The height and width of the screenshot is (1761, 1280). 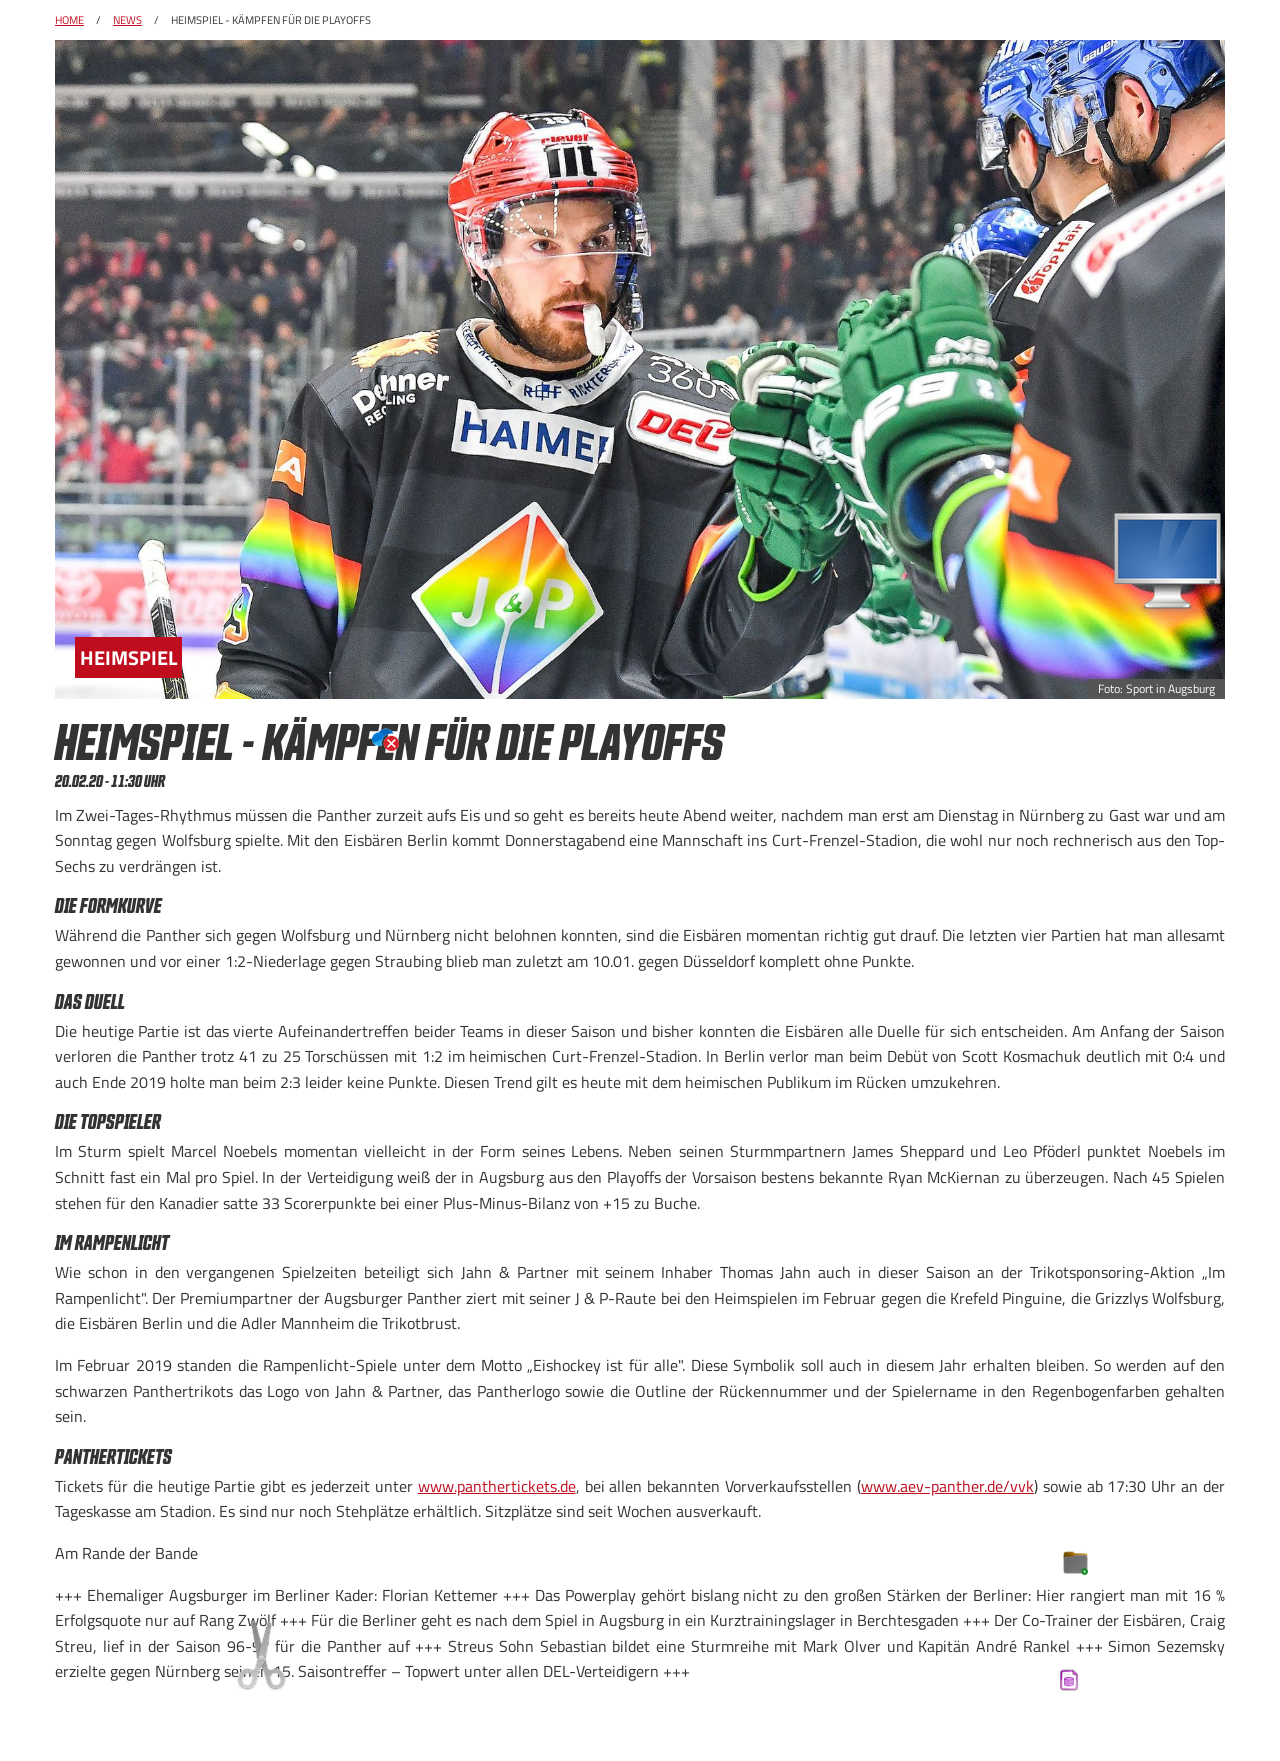 What do you see at coordinates (1167, 559) in the screenshot?
I see `display or monitor settings` at bounding box center [1167, 559].